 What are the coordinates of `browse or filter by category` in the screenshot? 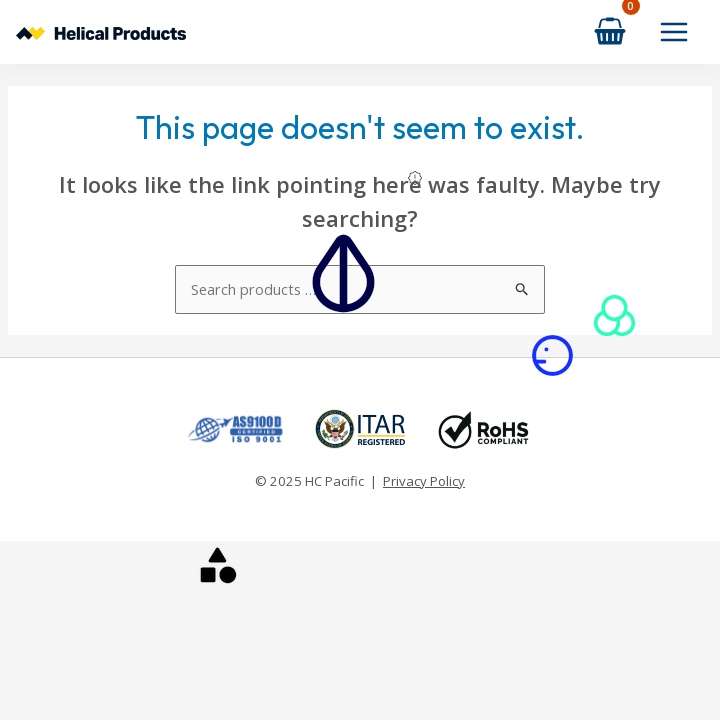 It's located at (217, 564).